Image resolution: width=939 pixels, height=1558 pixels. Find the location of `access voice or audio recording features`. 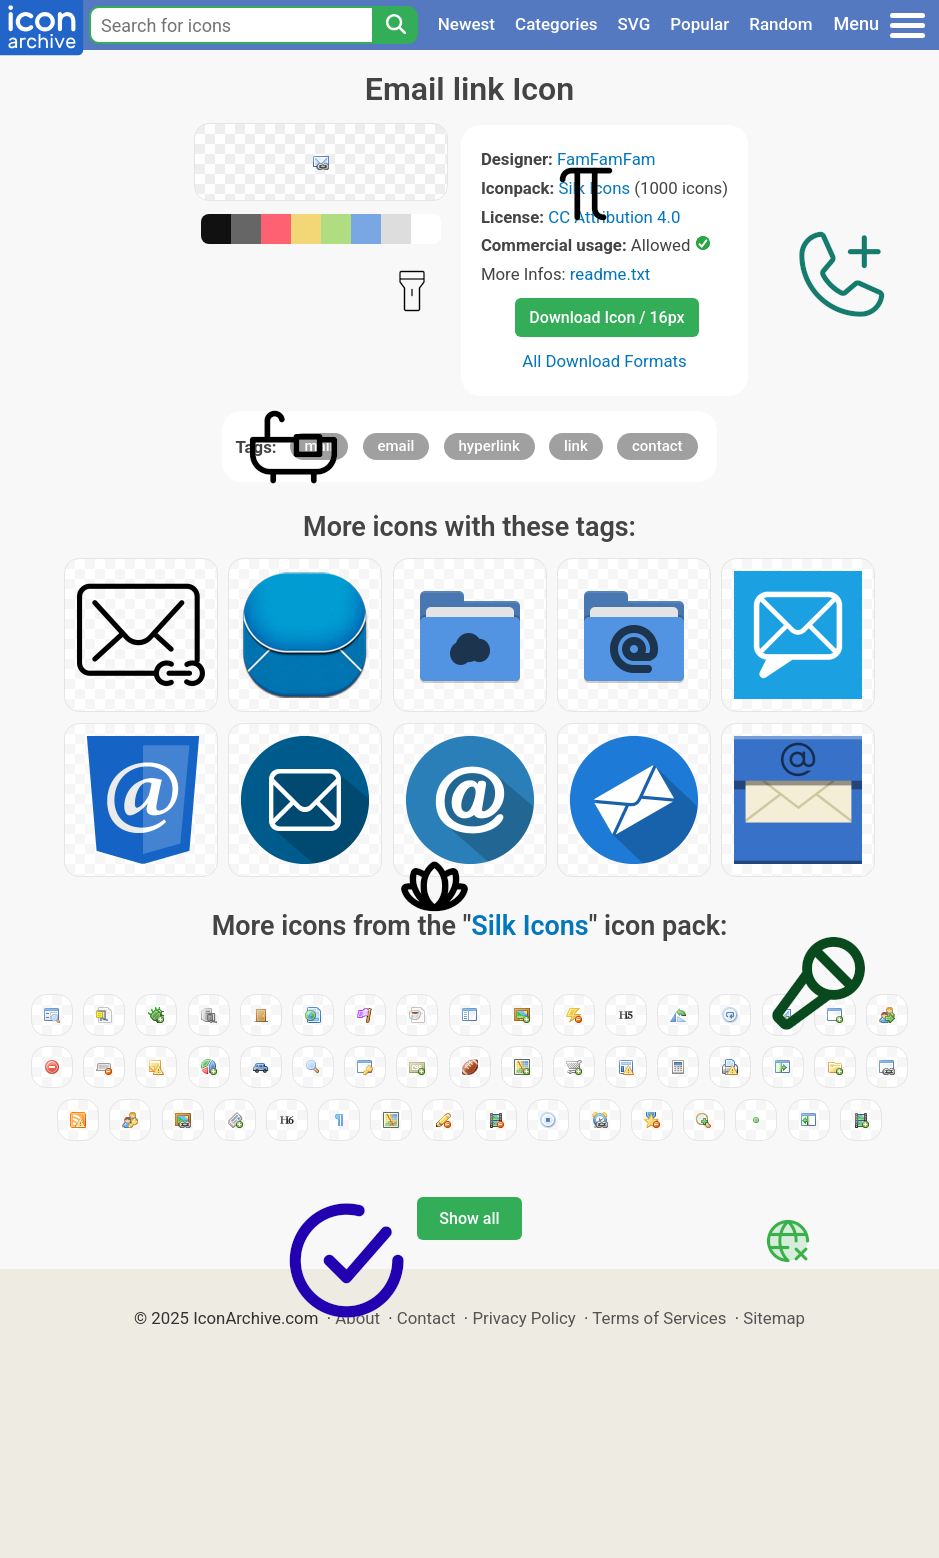

access voice or audio recording features is located at coordinates (817, 985).